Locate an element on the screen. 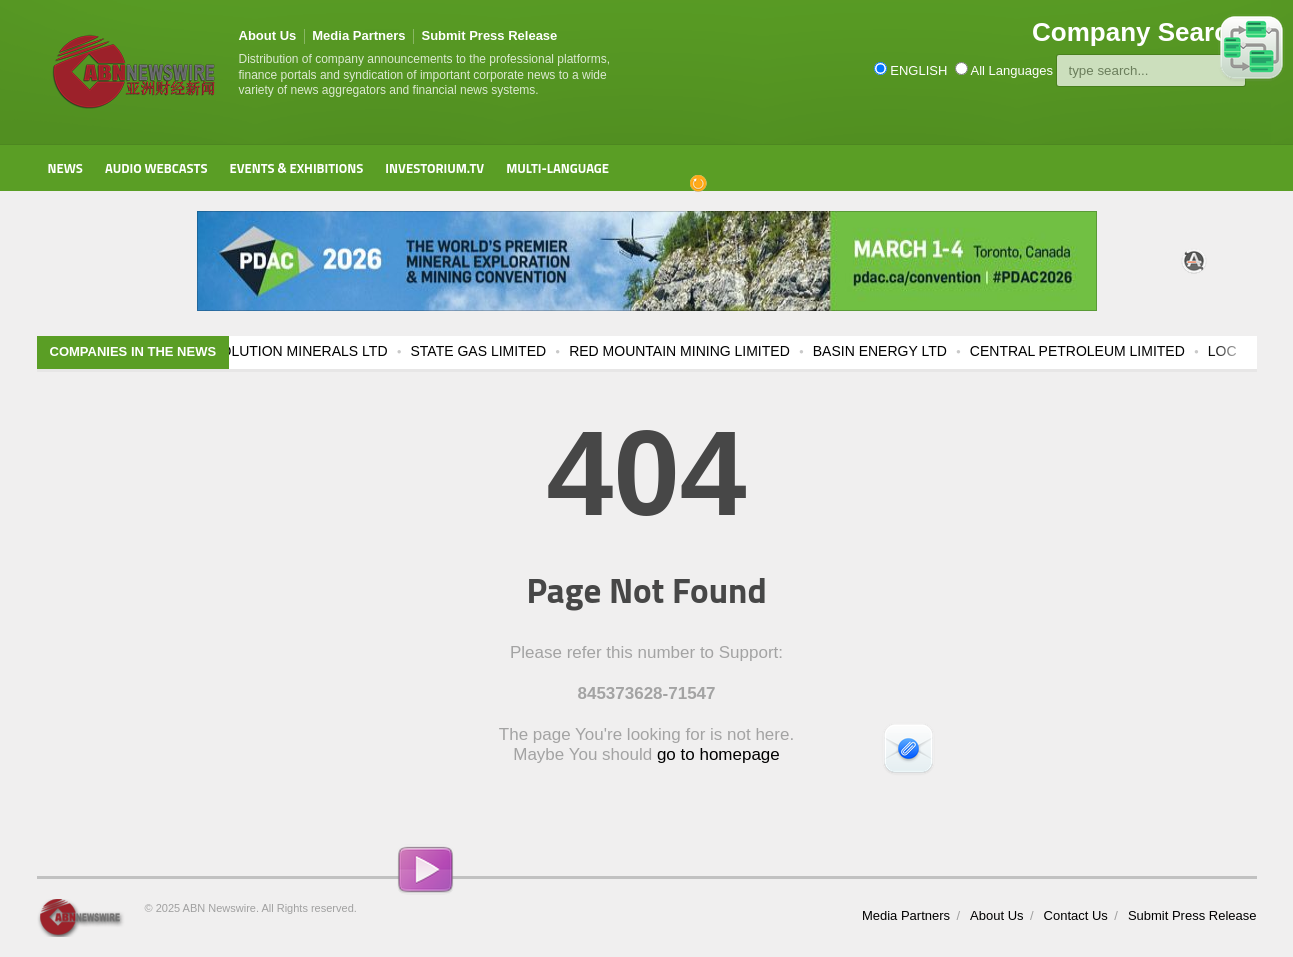 This screenshot has height=957, width=1293. reboot or restart the system is located at coordinates (698, 183).